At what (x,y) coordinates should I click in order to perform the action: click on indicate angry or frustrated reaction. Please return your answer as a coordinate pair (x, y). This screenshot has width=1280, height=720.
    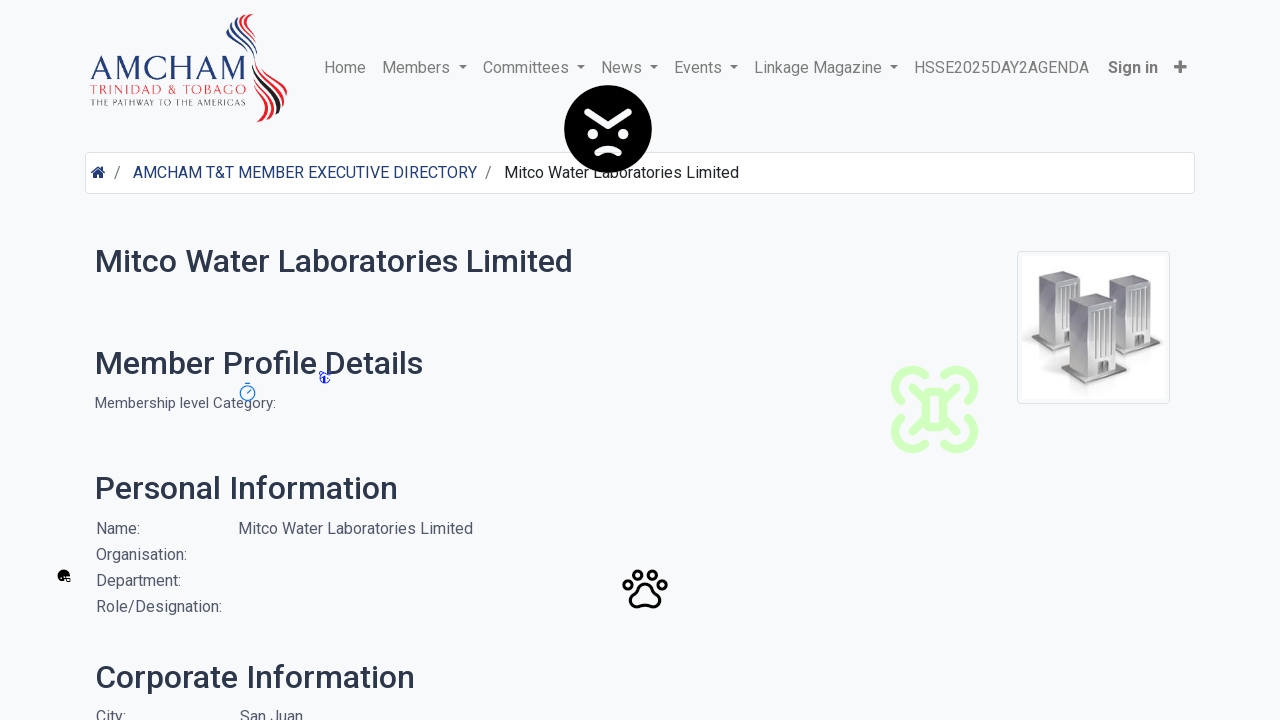
    Looking at the image, I should click on (608, 129).